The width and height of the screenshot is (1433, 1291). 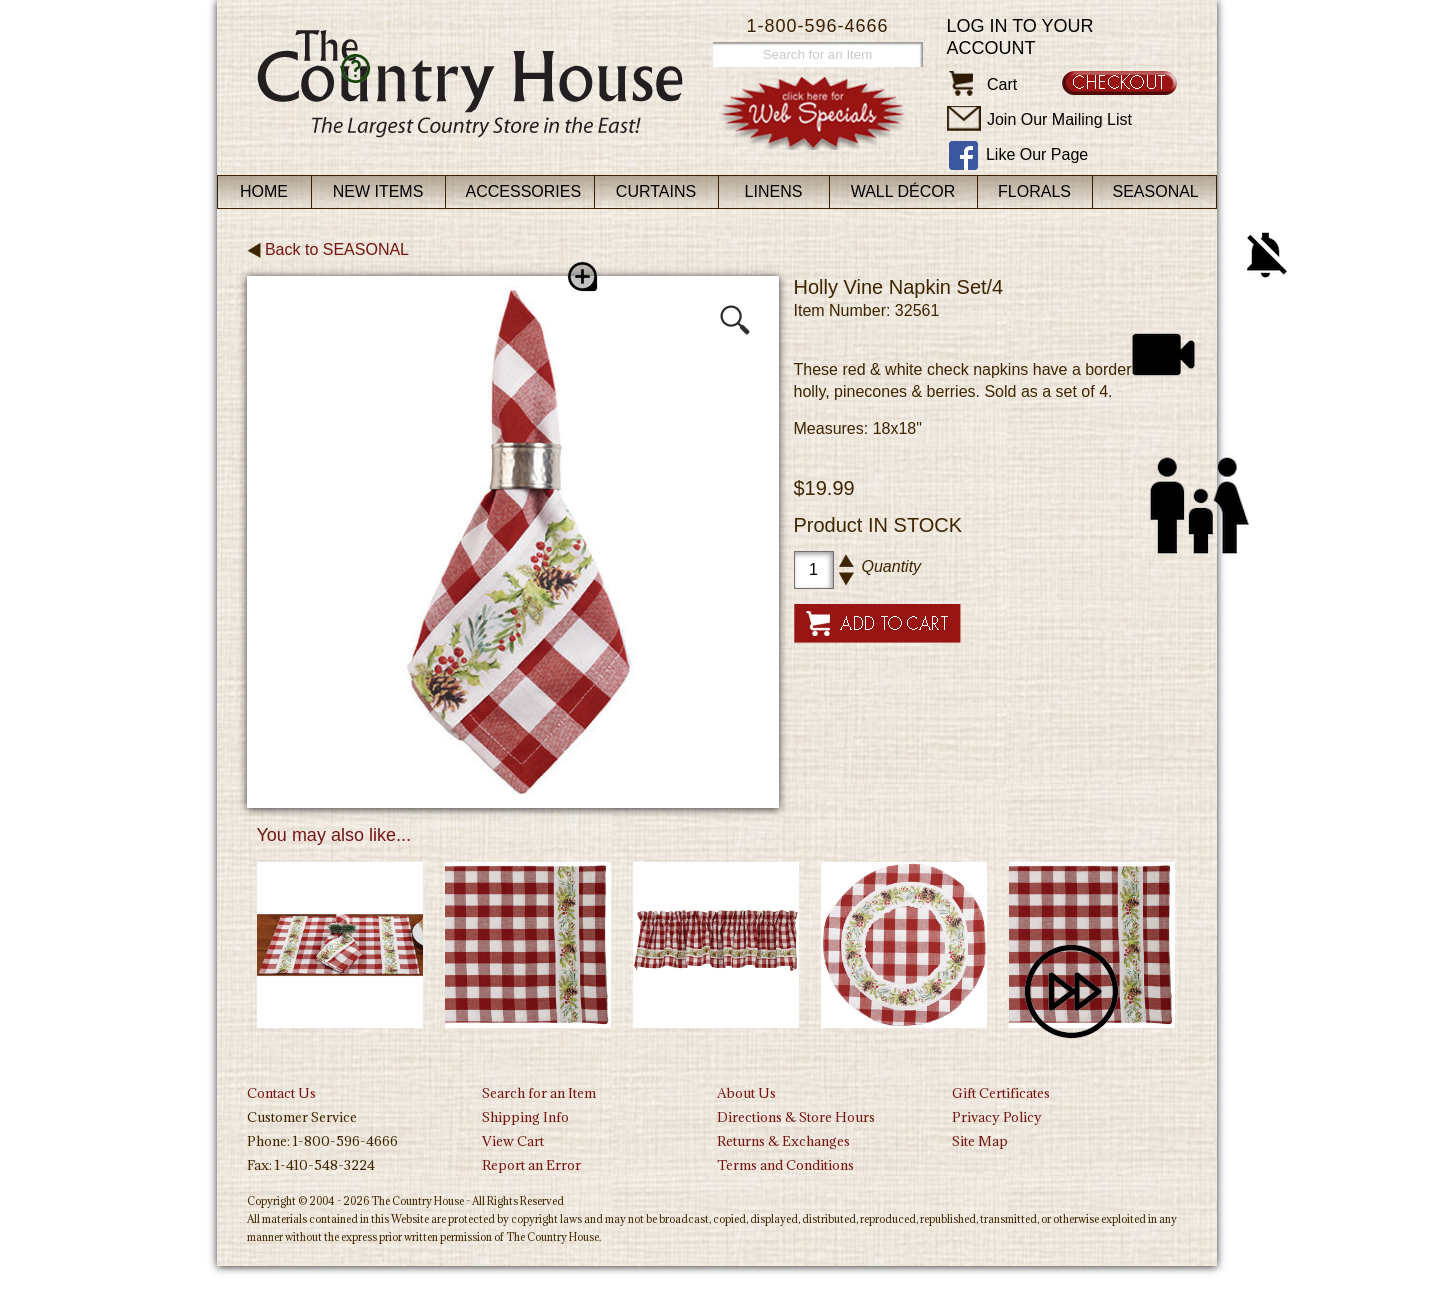 I want to click on skip forward in media playback, so click(x=1071, y=991).